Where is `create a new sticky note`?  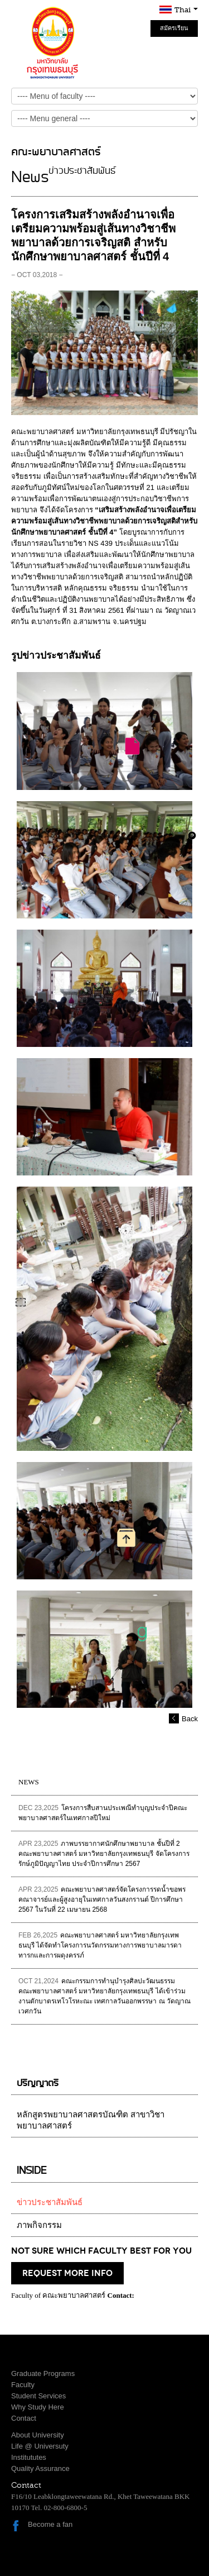 create a new sticky note is located at coordinates (137, 1254).